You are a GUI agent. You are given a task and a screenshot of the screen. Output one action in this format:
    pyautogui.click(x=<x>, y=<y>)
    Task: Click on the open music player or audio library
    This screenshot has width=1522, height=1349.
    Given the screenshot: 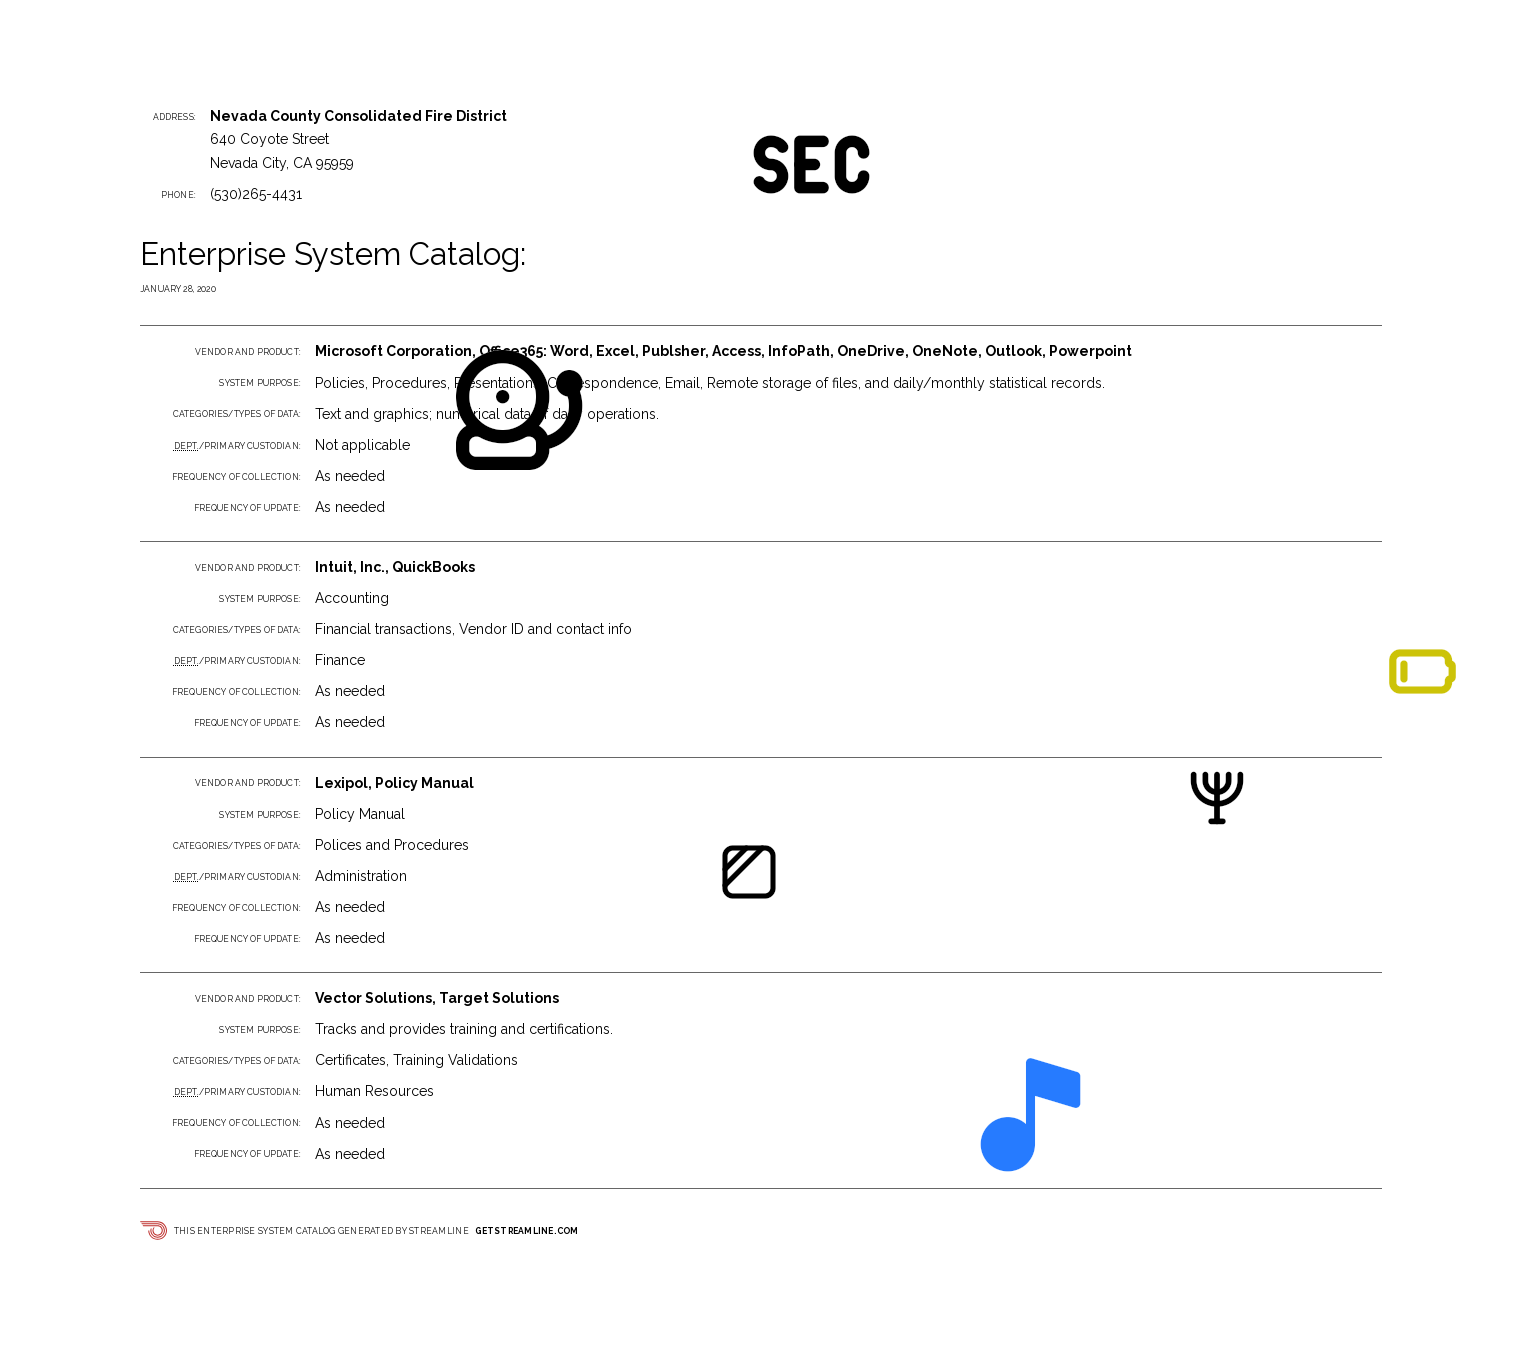 What is the action you would take?
    pyautogui.click(x=1030, y=1112)
    